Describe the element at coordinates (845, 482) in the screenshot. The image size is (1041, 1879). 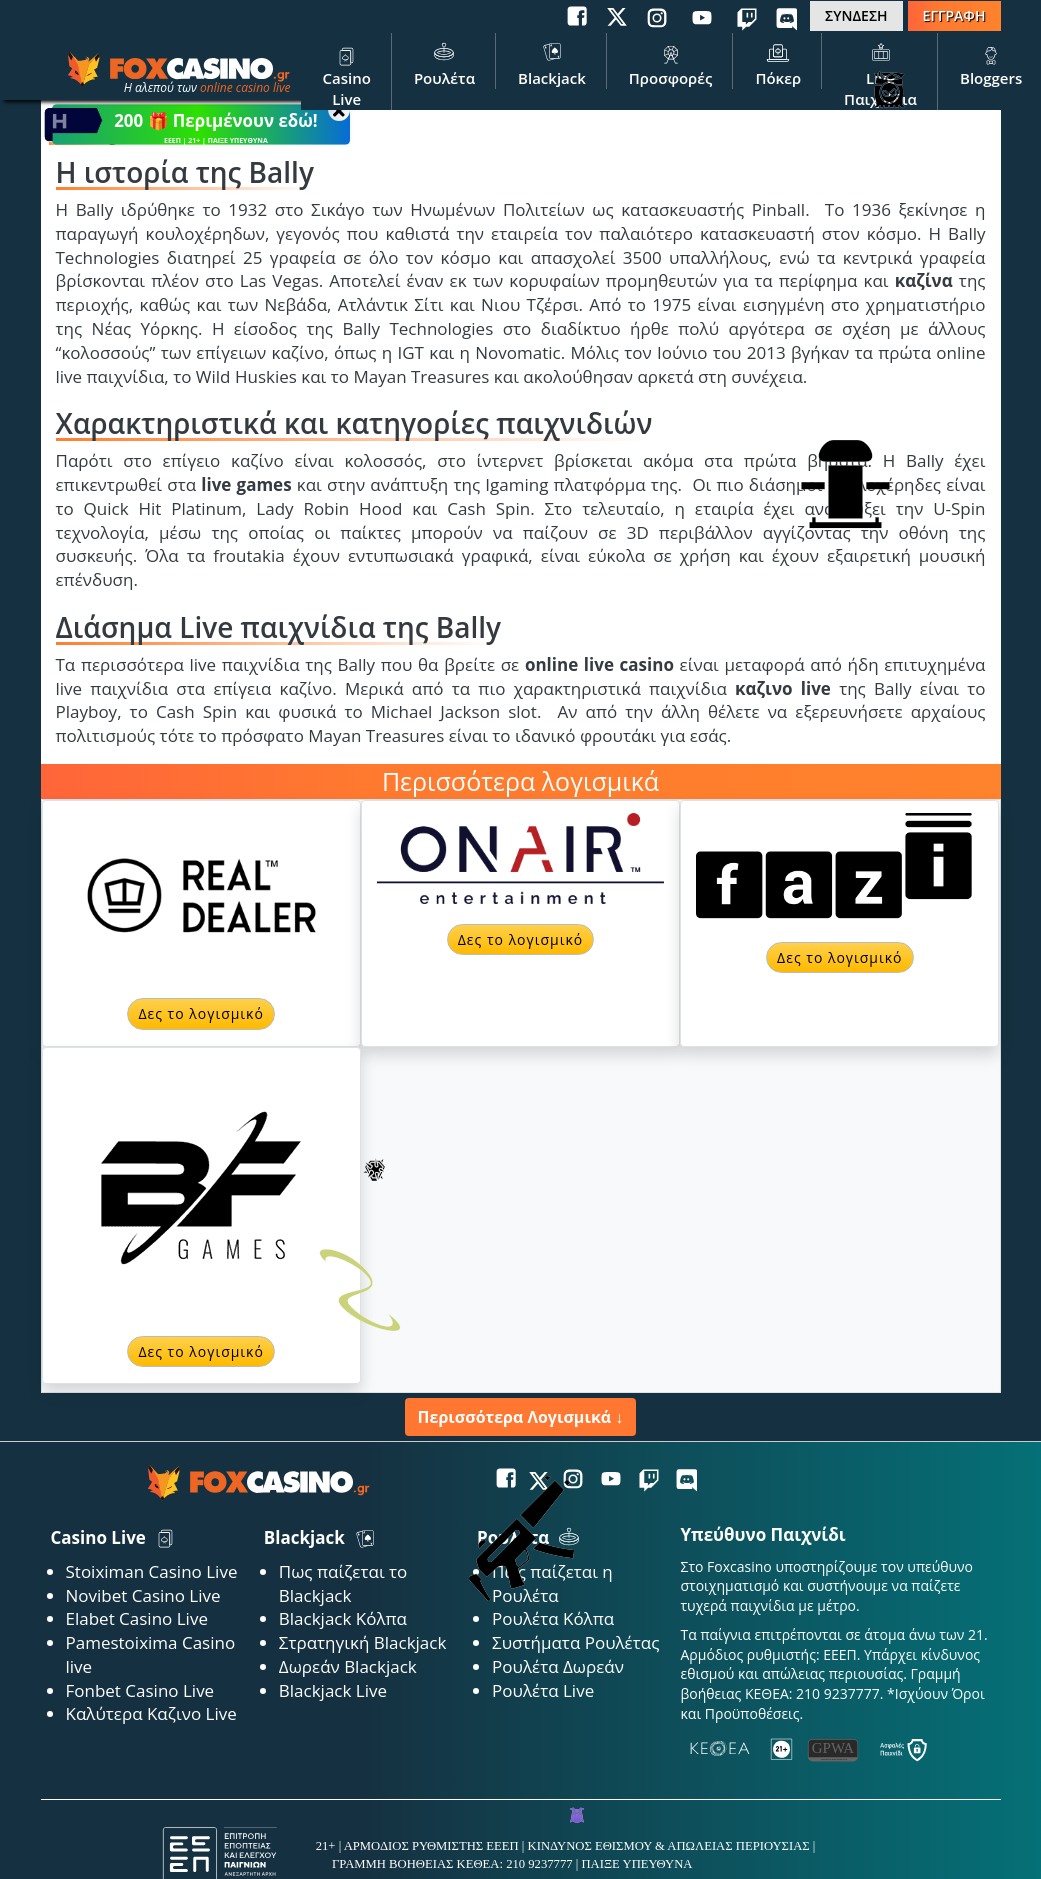
I see `indicates a docking or mooring point in a nautical game` at that location.